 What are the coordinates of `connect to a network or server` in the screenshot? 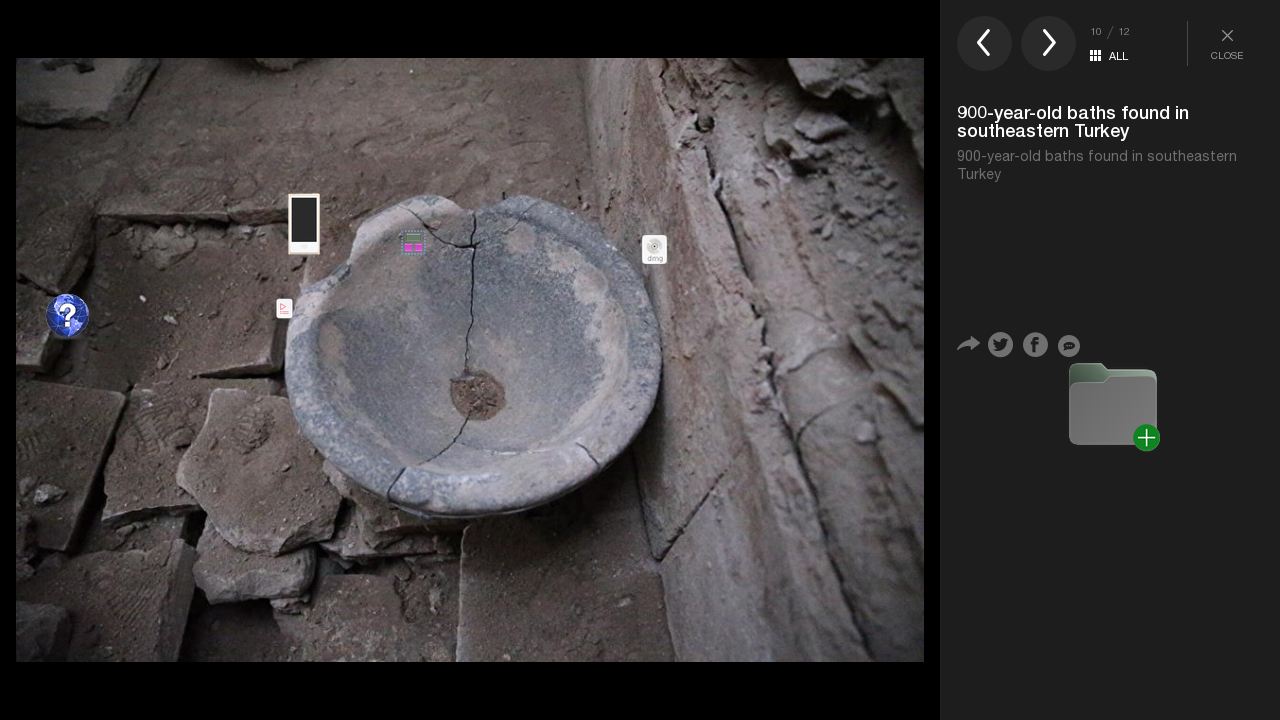 It's located at (67, 315).